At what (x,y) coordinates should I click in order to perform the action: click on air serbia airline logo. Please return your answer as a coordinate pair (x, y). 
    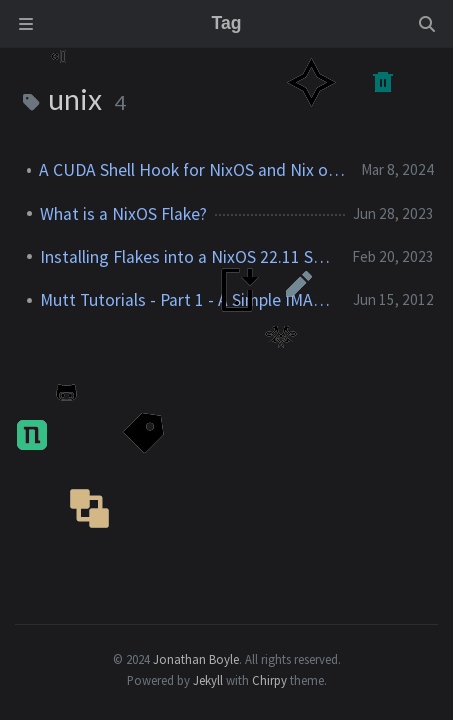
    Looking at the image, I should click on (281, 337).